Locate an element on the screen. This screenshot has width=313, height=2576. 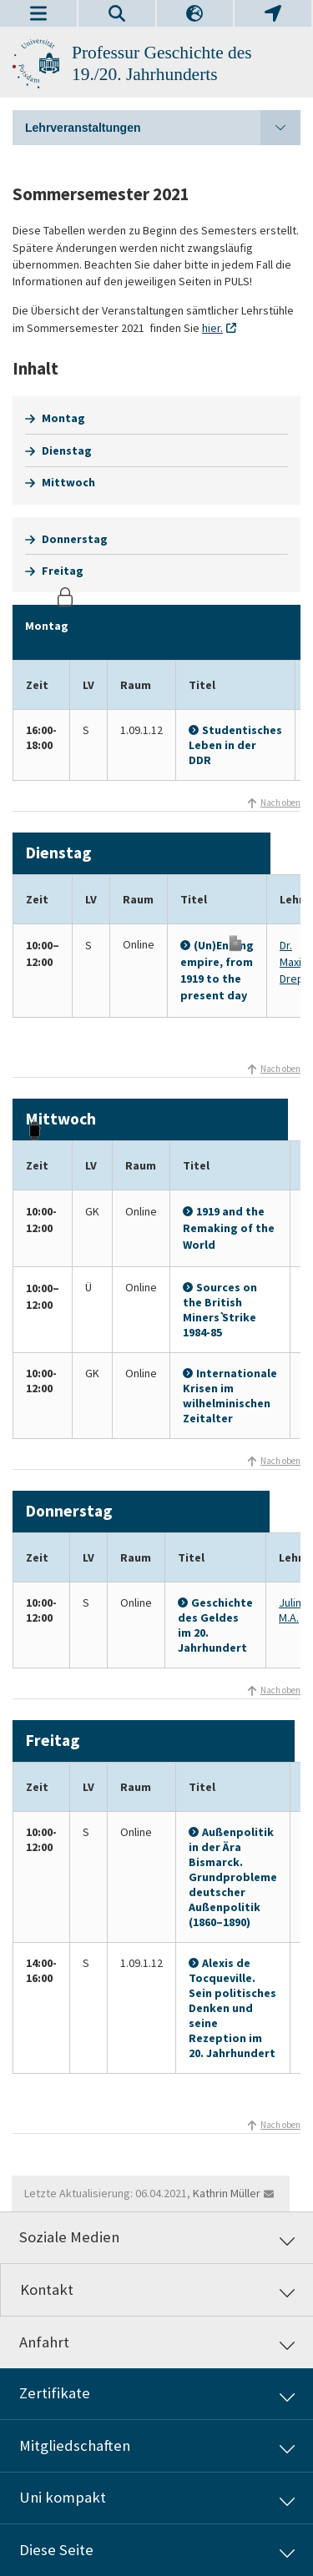
open an opendocument formula file is located at coordinates (235, 943).